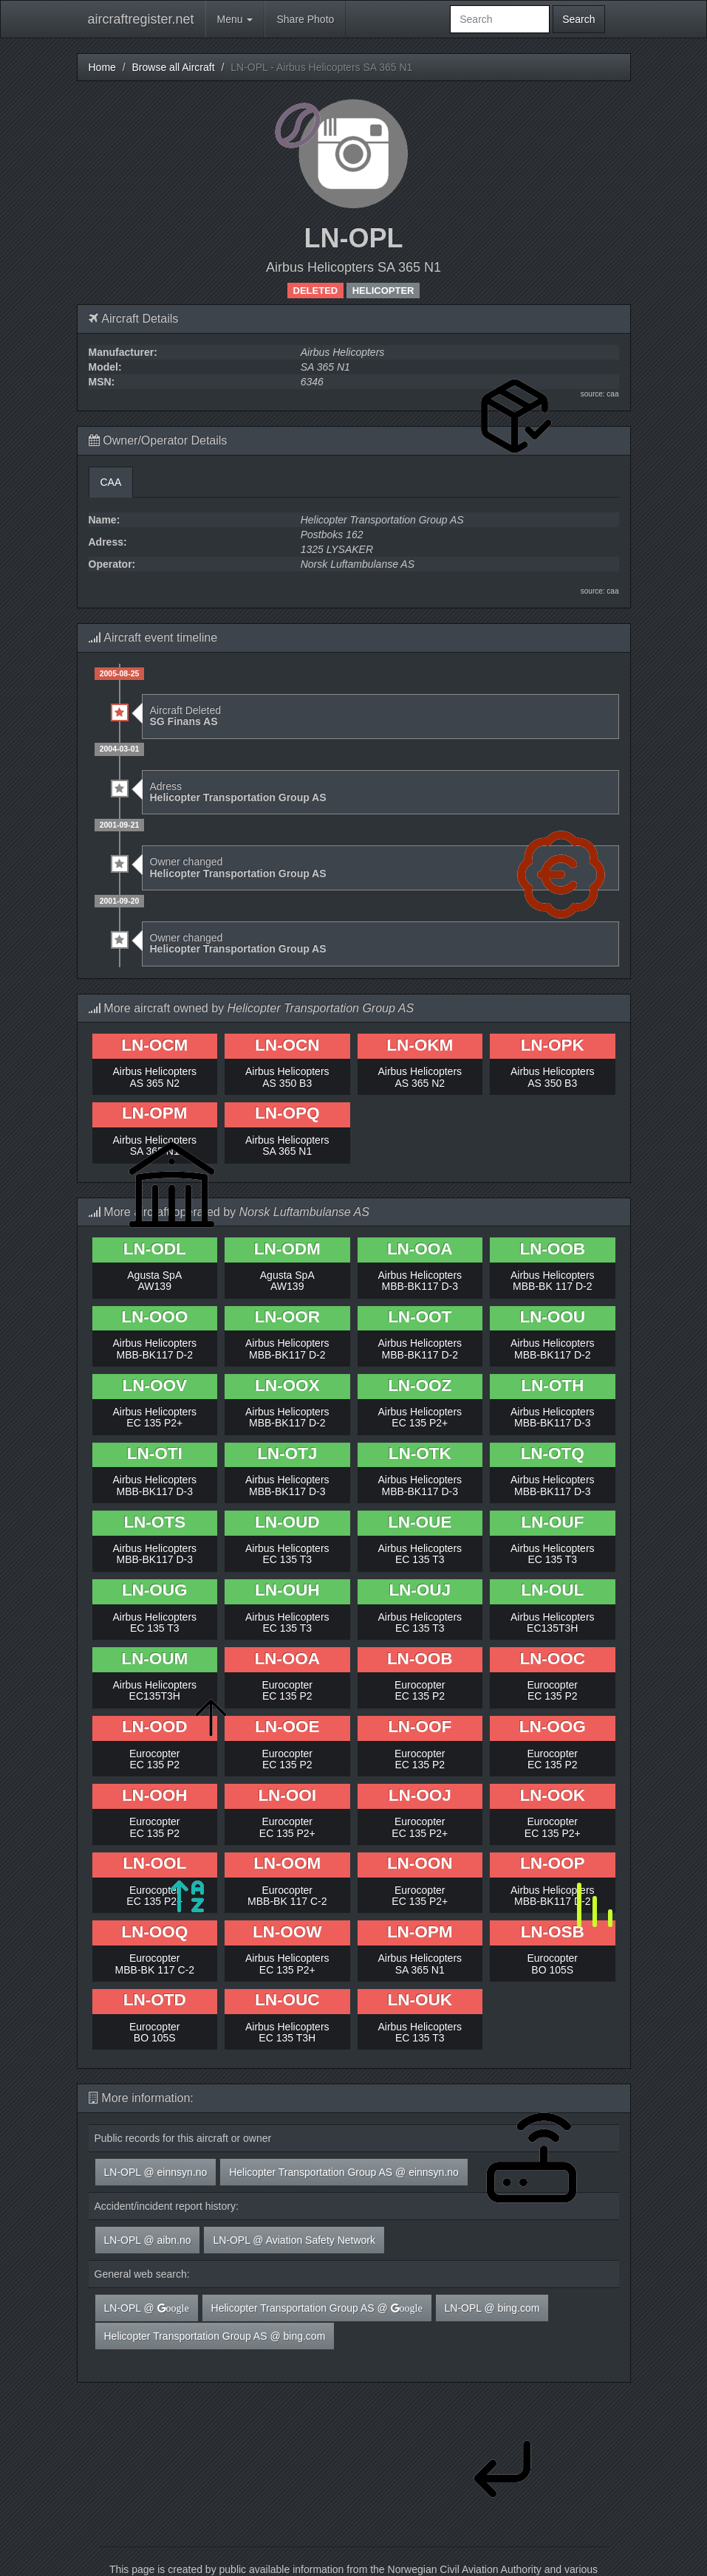 The height and width of the screenshot is (2576, 707). I want to click on view declining metrics or statistics, so click(595, 1905).